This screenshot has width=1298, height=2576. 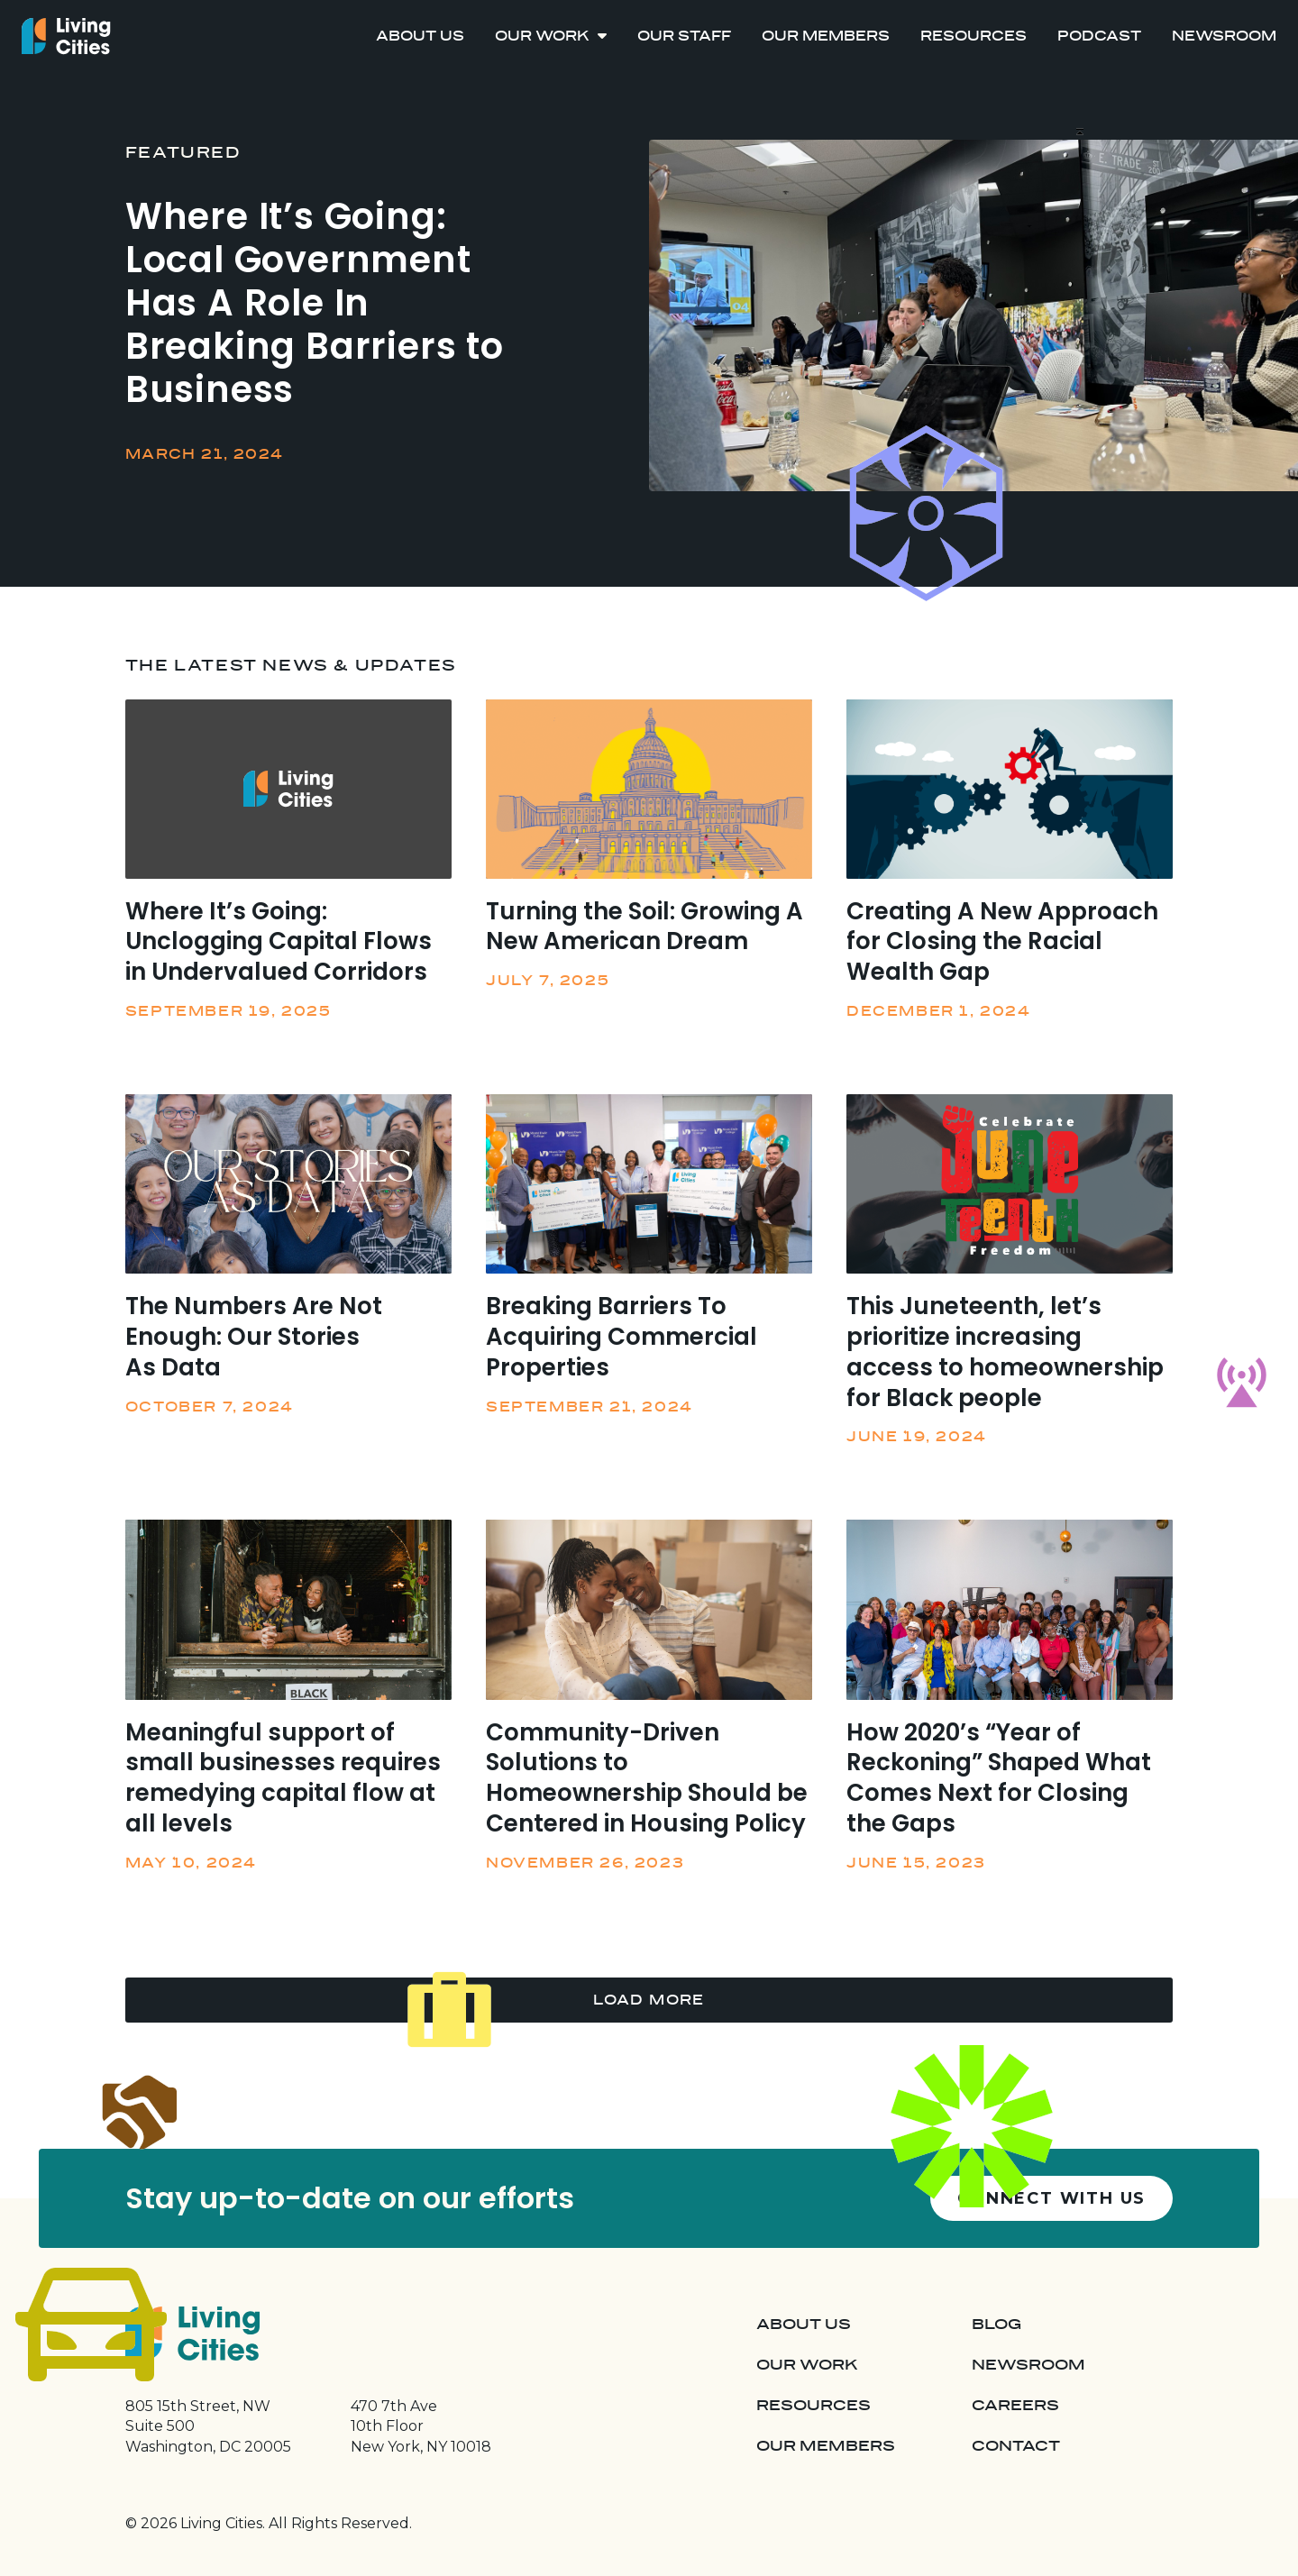 What do you see at coordinates (1080, 132) in the screenshot?
I see `skip to the beginning or top of content` at bounding box center [1080, 132].